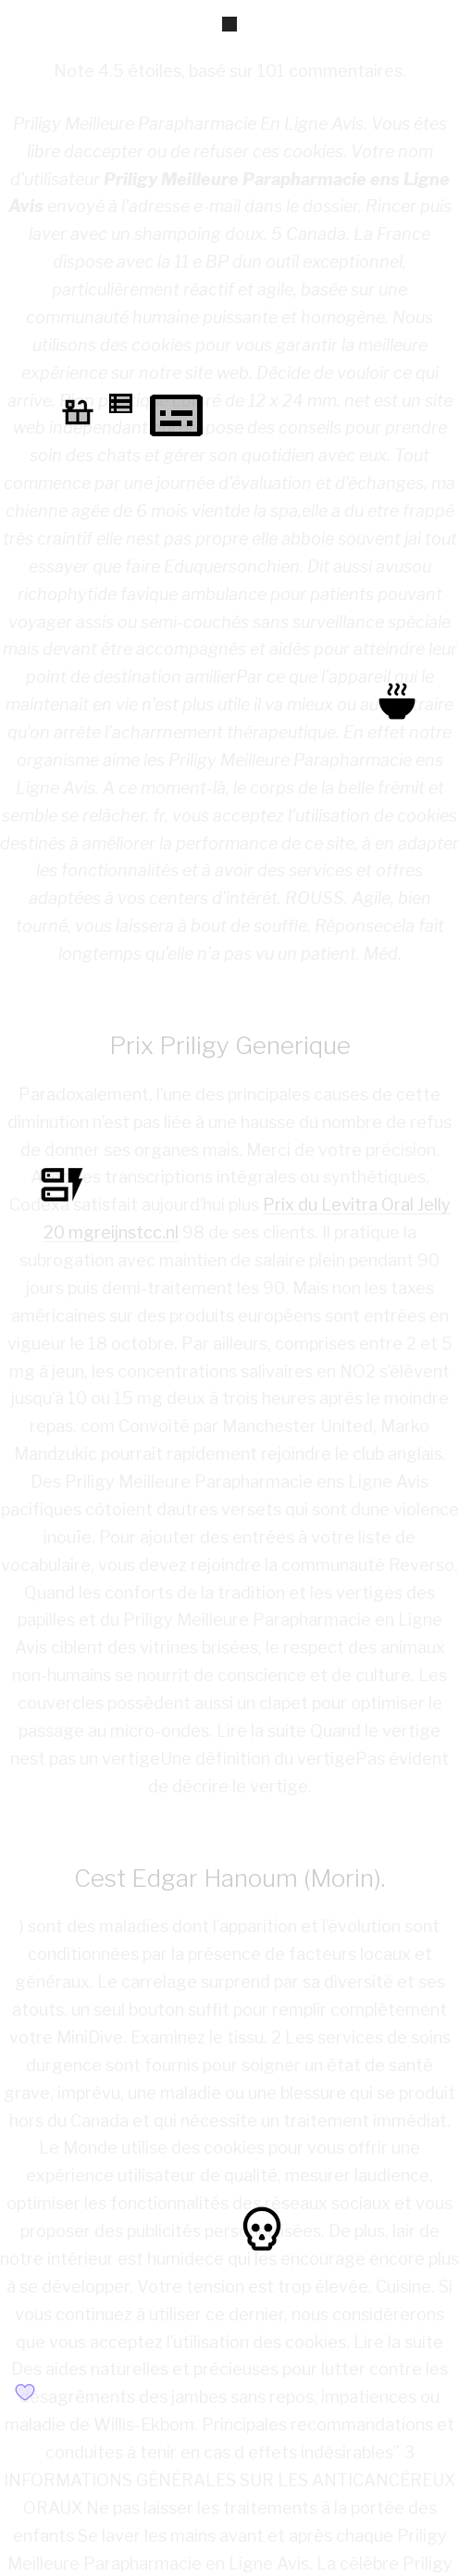 The image size is (459, 2576). I want to click on browse kitchen countertop options, so click(78, 412).